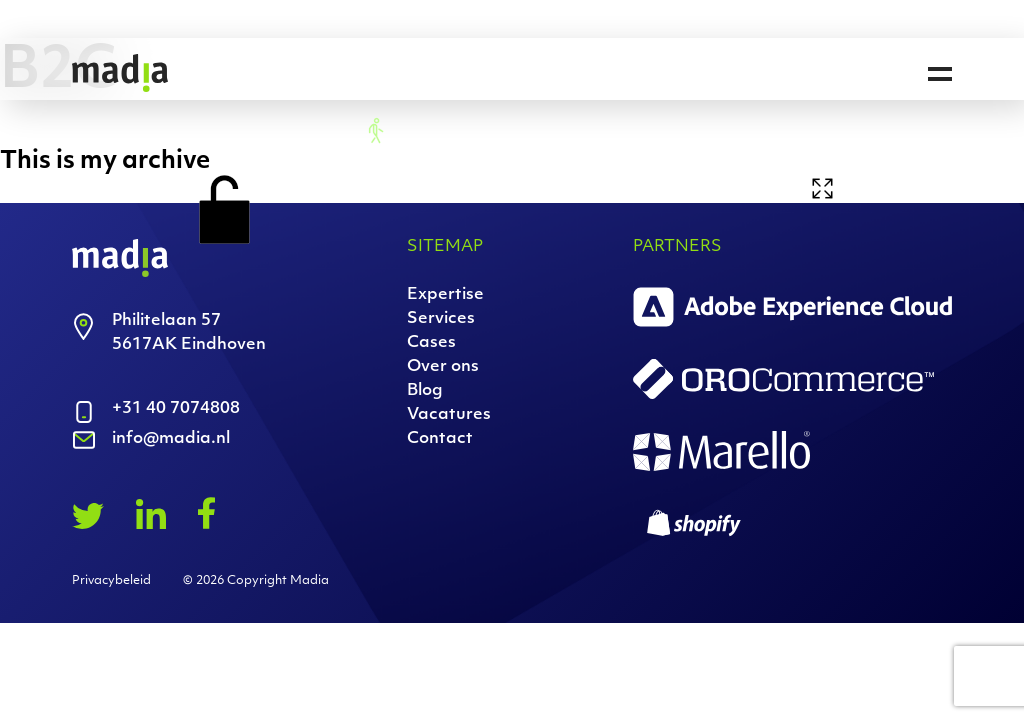 This screenshot has height=720, width=1024. What do you see at coordinates (822, 188) in the screenshot?
I see `expand to fullscreen mode` at bounding box center [822, 188].